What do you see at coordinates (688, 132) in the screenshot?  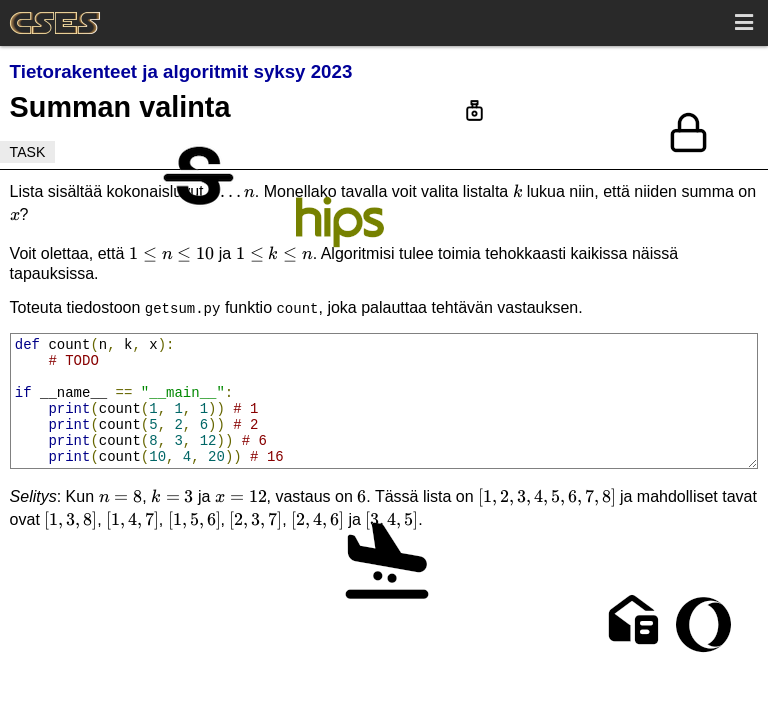 I see `lock or secure this item` at bounding box center [688, 132].